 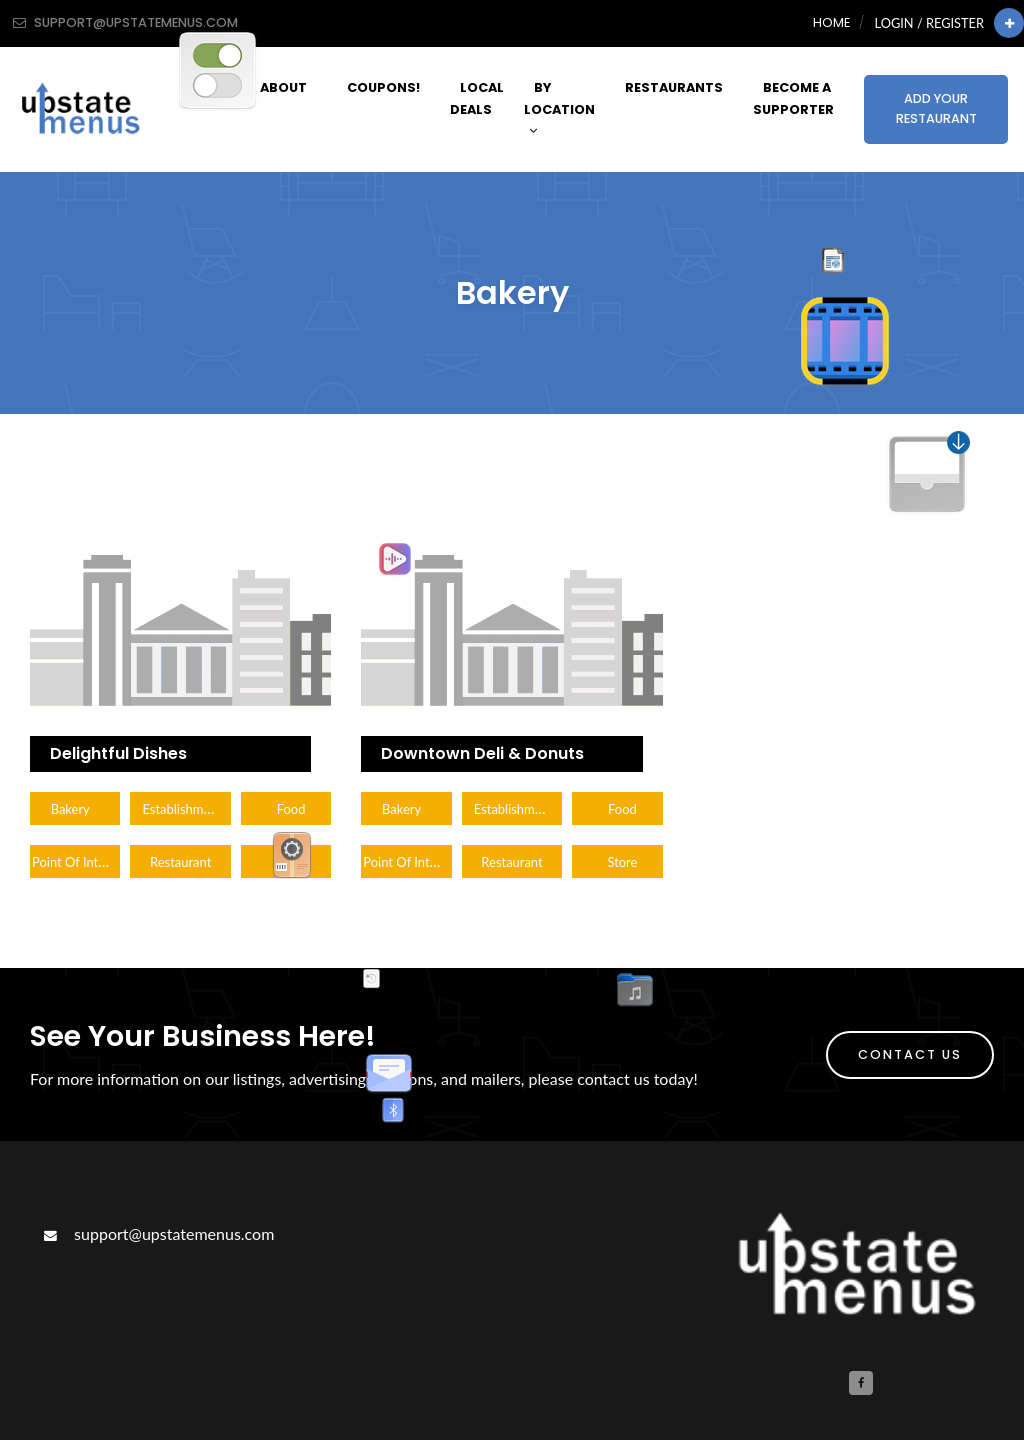 I want to click on a libreoffice web document file, so click(x=833, y=260).